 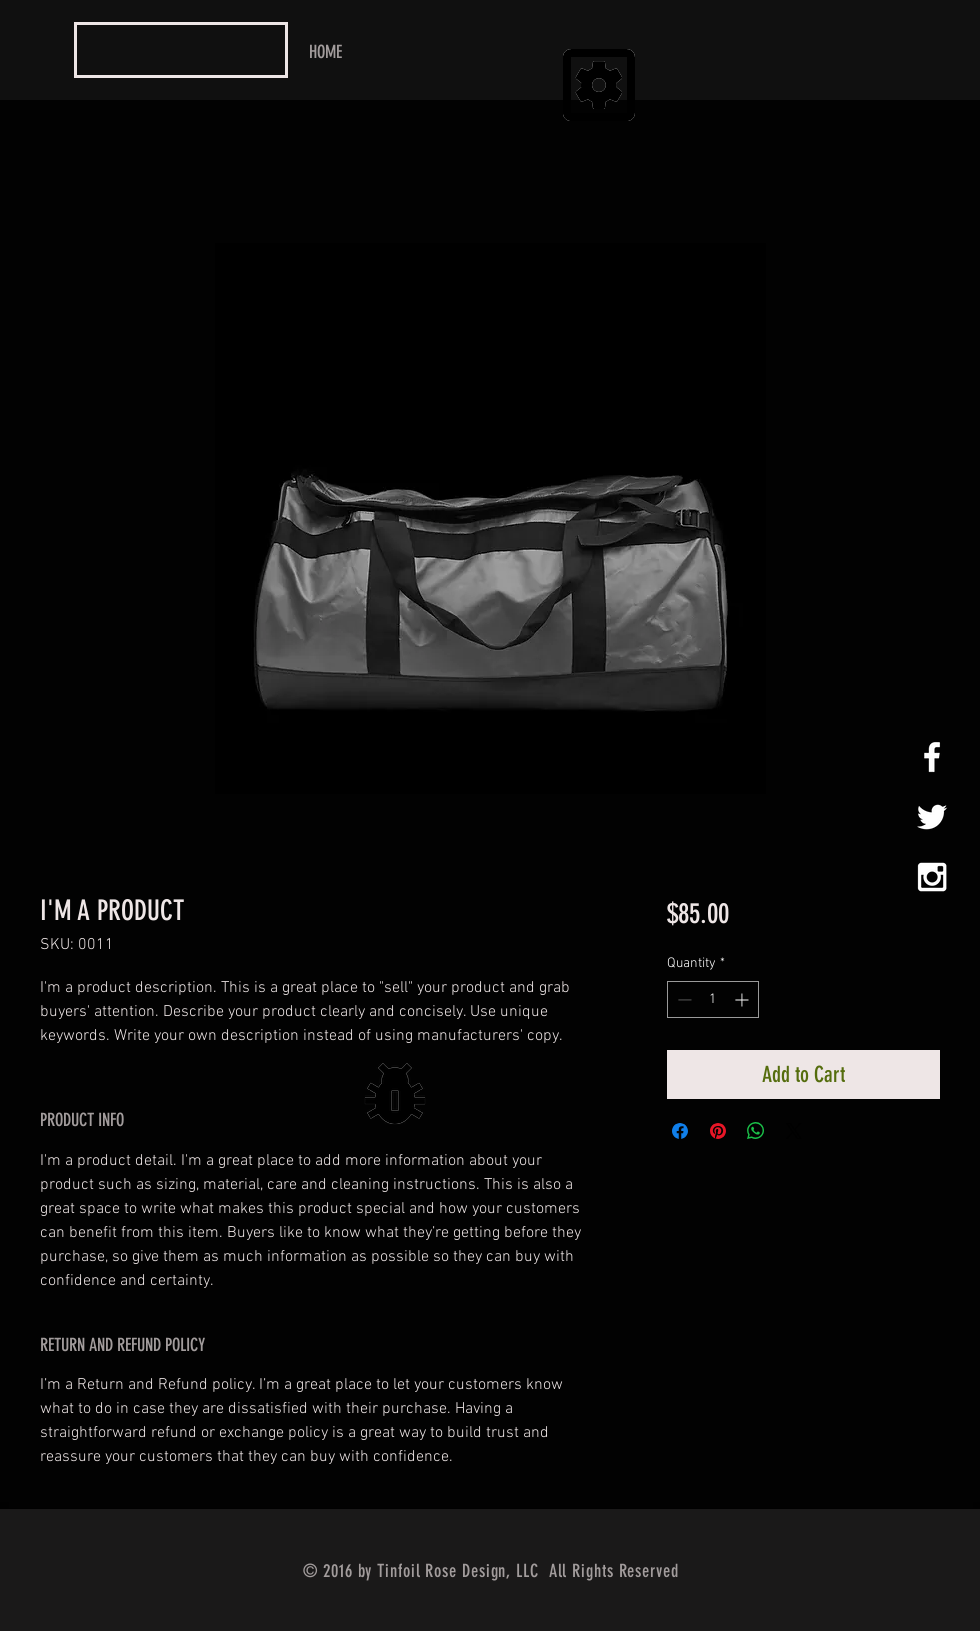 I want to click on access application settings, so click(x=599, y=85).